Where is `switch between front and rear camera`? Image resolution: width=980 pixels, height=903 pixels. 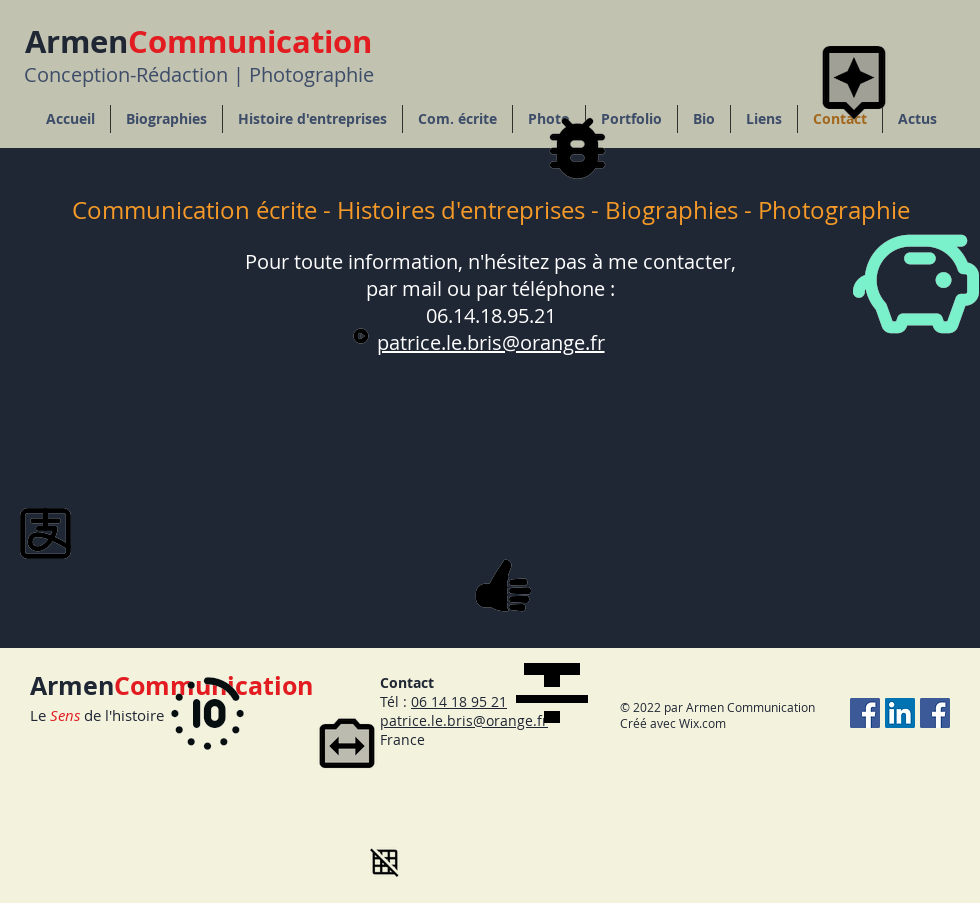
switch between front and rear camera is located at coordinates (347, 746).